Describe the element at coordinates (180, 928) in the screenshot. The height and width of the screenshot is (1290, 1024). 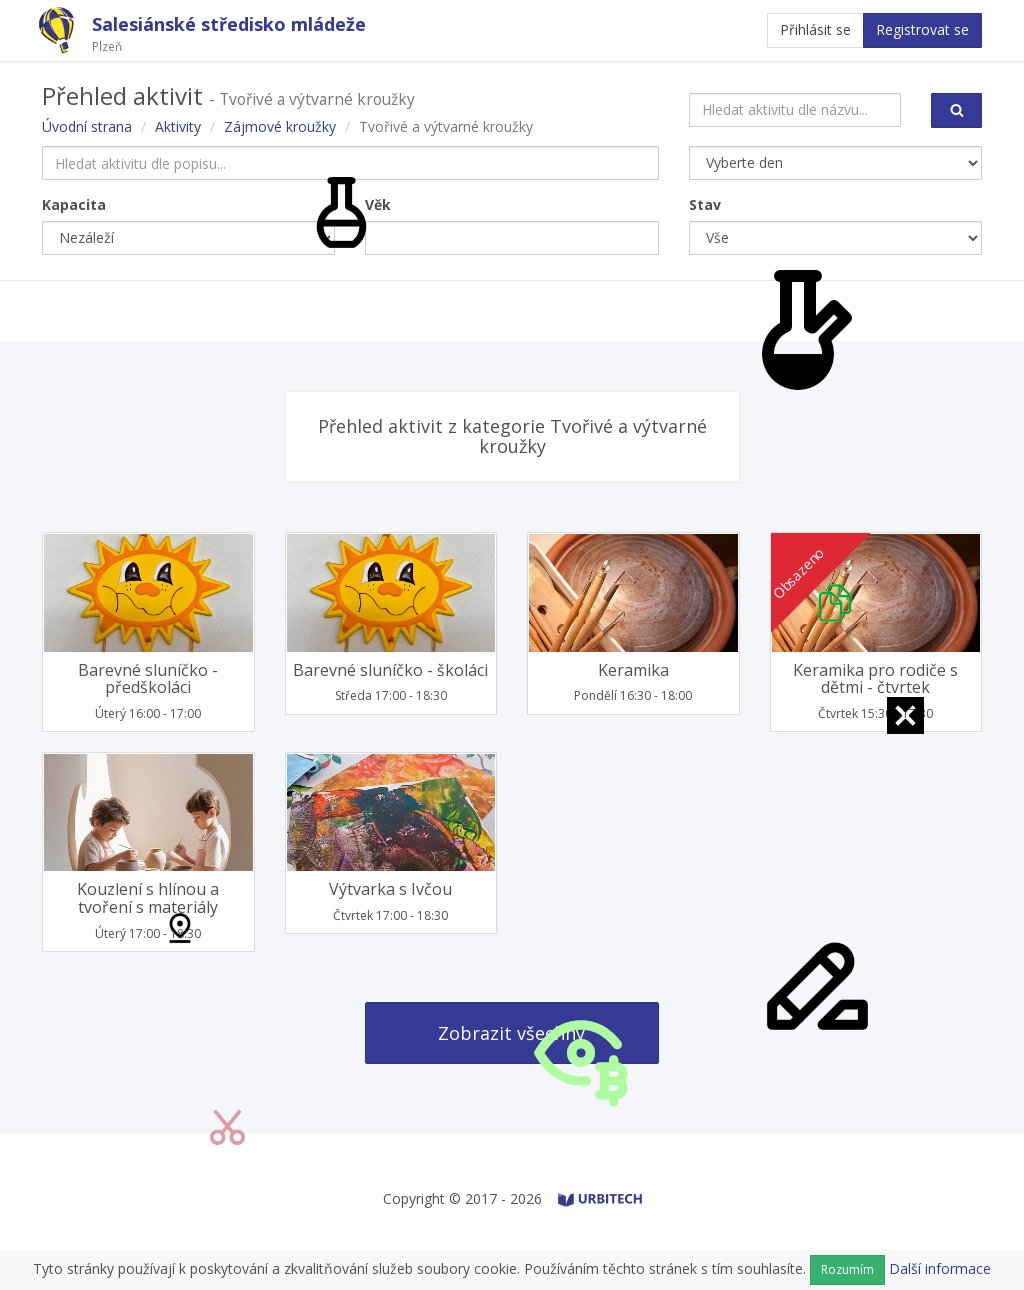
I see `drop a pin on the map` at that location.